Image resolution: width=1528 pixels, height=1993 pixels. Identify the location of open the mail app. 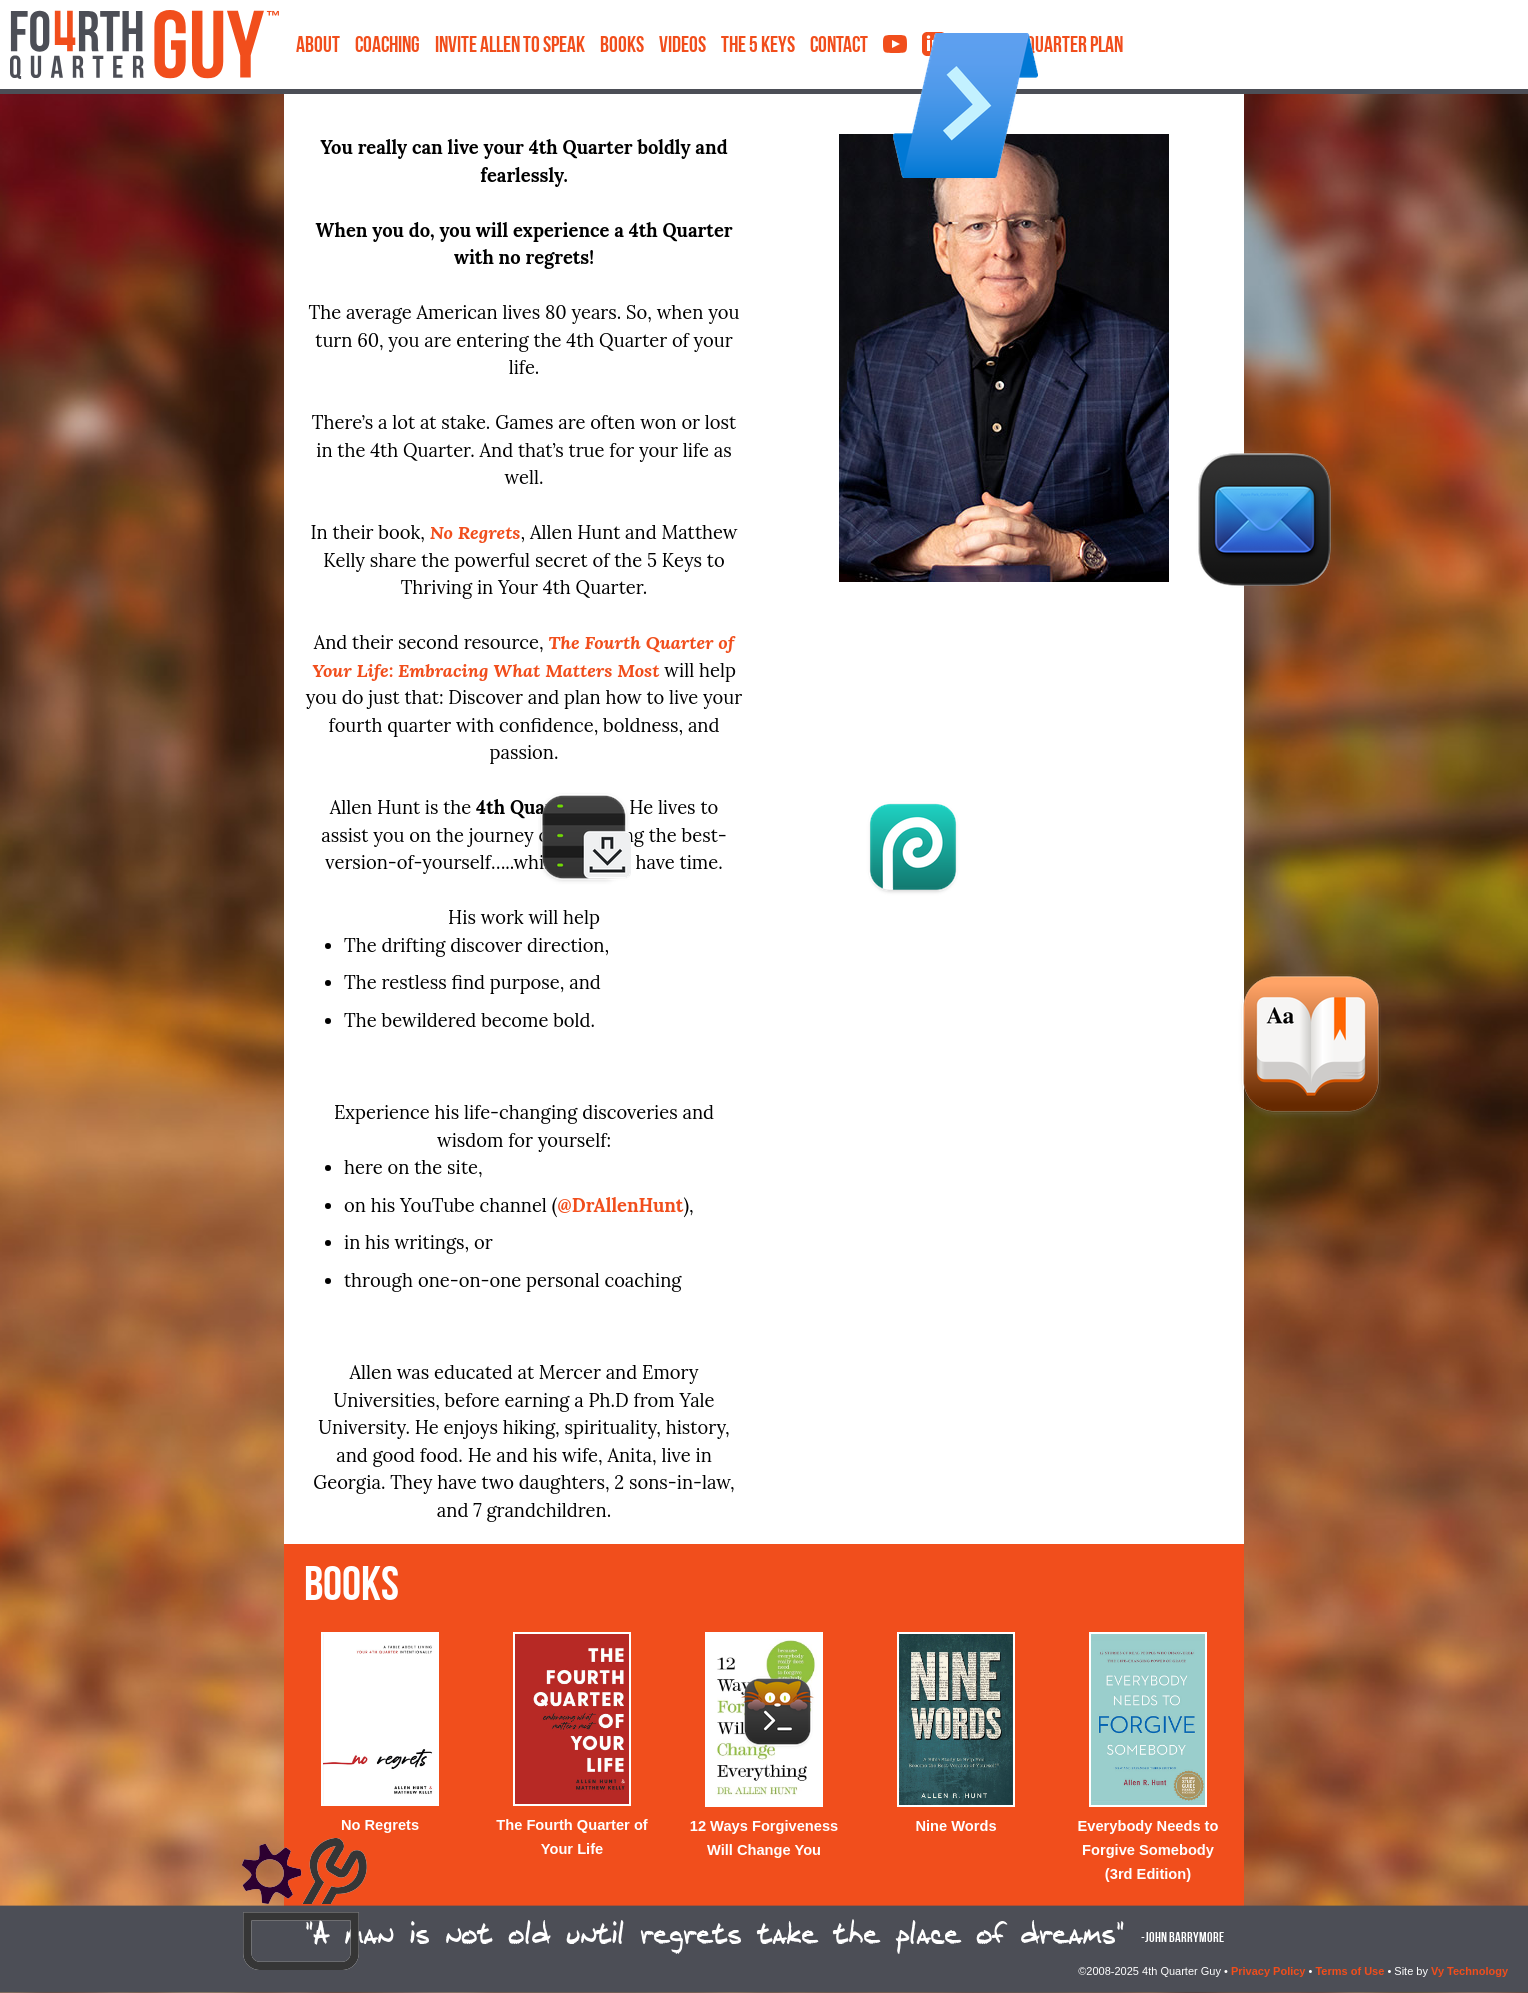
(1264, 519).